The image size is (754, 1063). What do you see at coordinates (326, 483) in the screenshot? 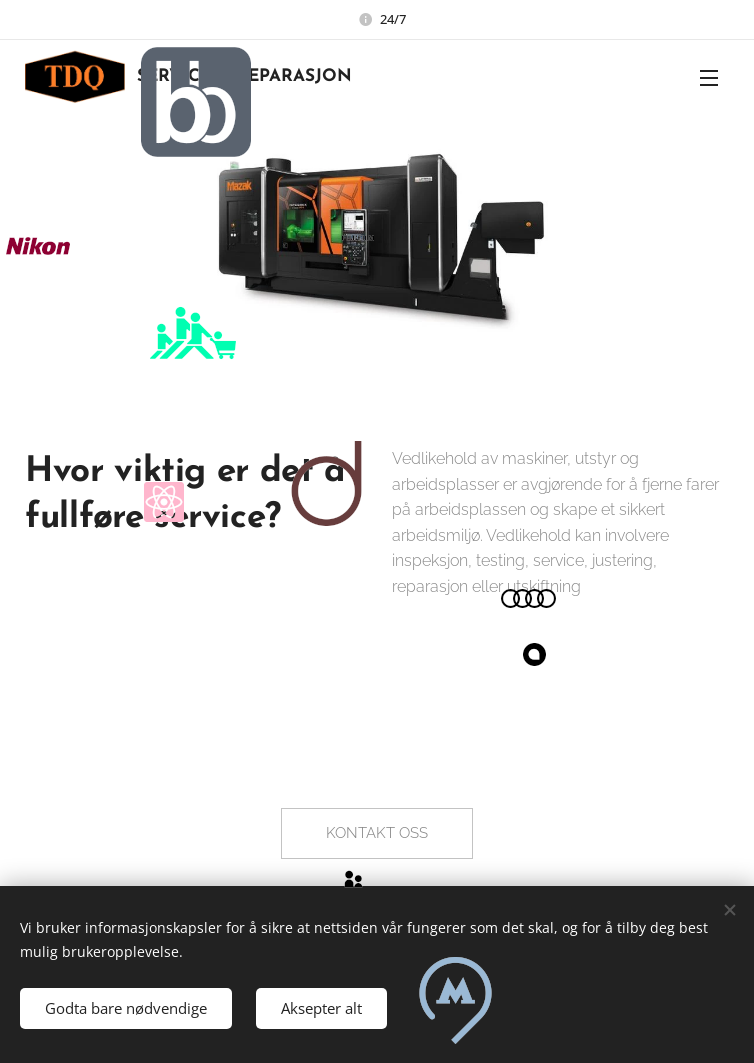
I see `dedge app or service logo` at bounding box center [326, 483].